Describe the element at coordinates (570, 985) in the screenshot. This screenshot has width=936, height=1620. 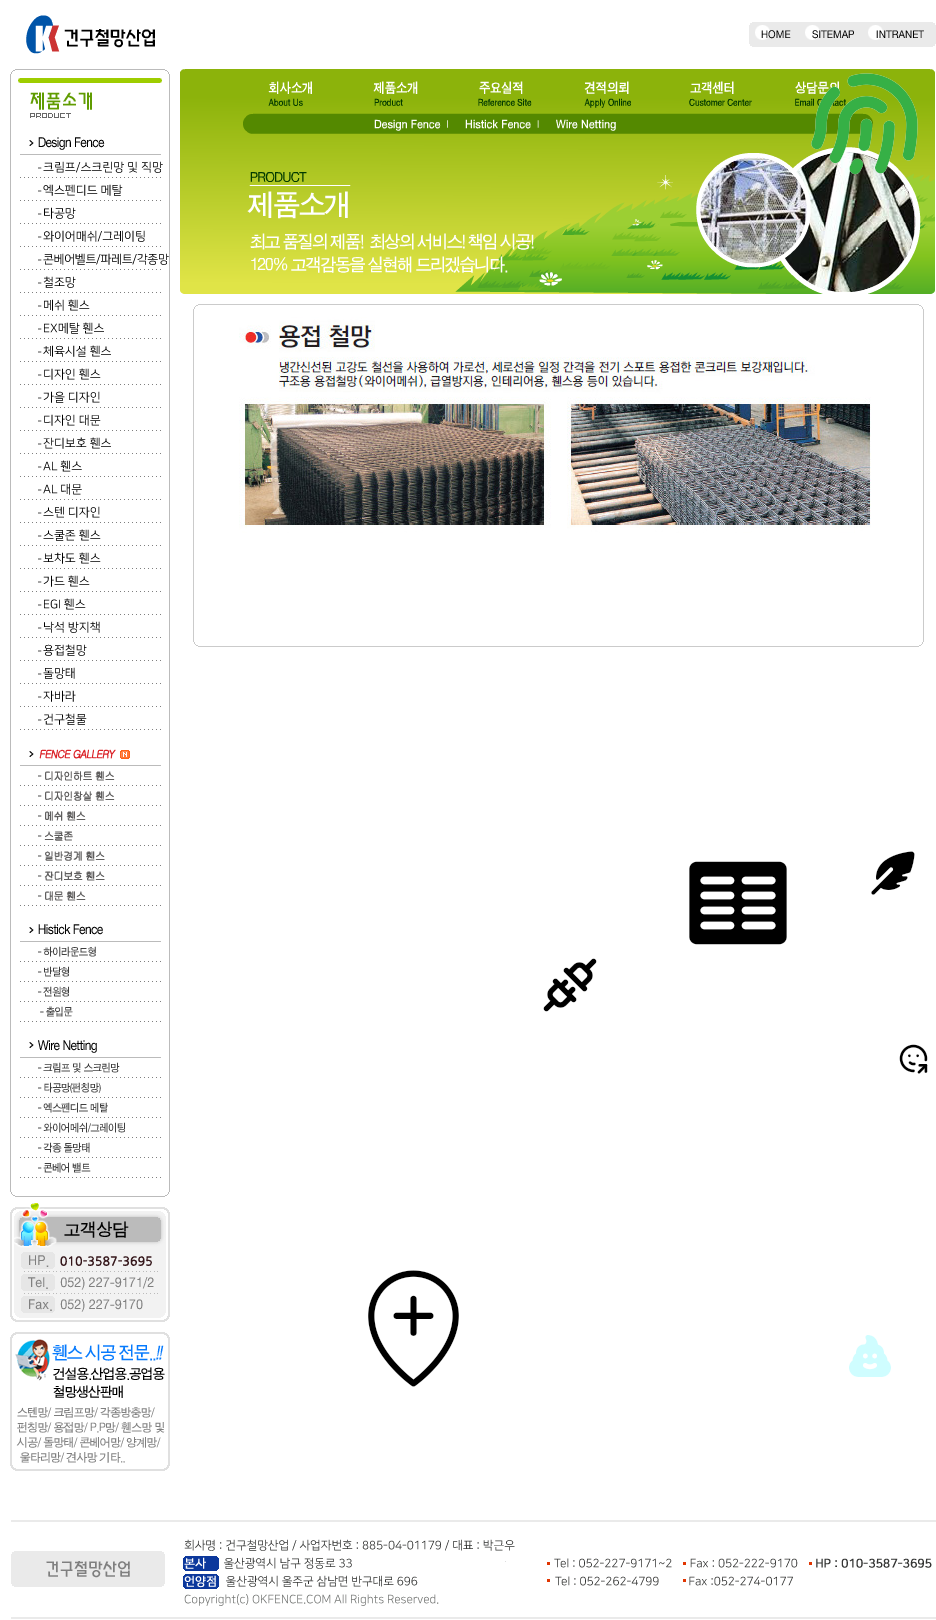
I see `connect or establish a connection` at that location.